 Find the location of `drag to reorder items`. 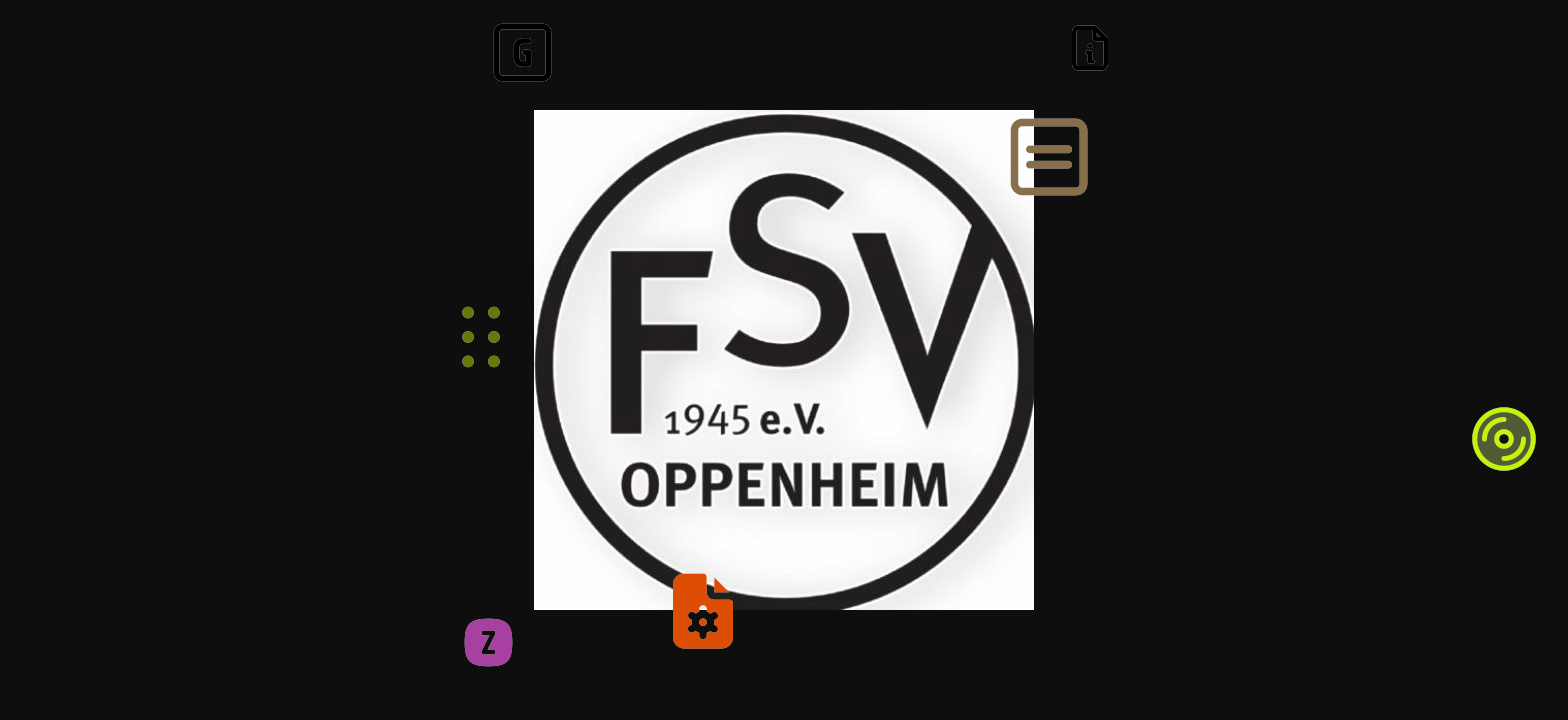

drag to reorder items is located at coordinates (481, 337).